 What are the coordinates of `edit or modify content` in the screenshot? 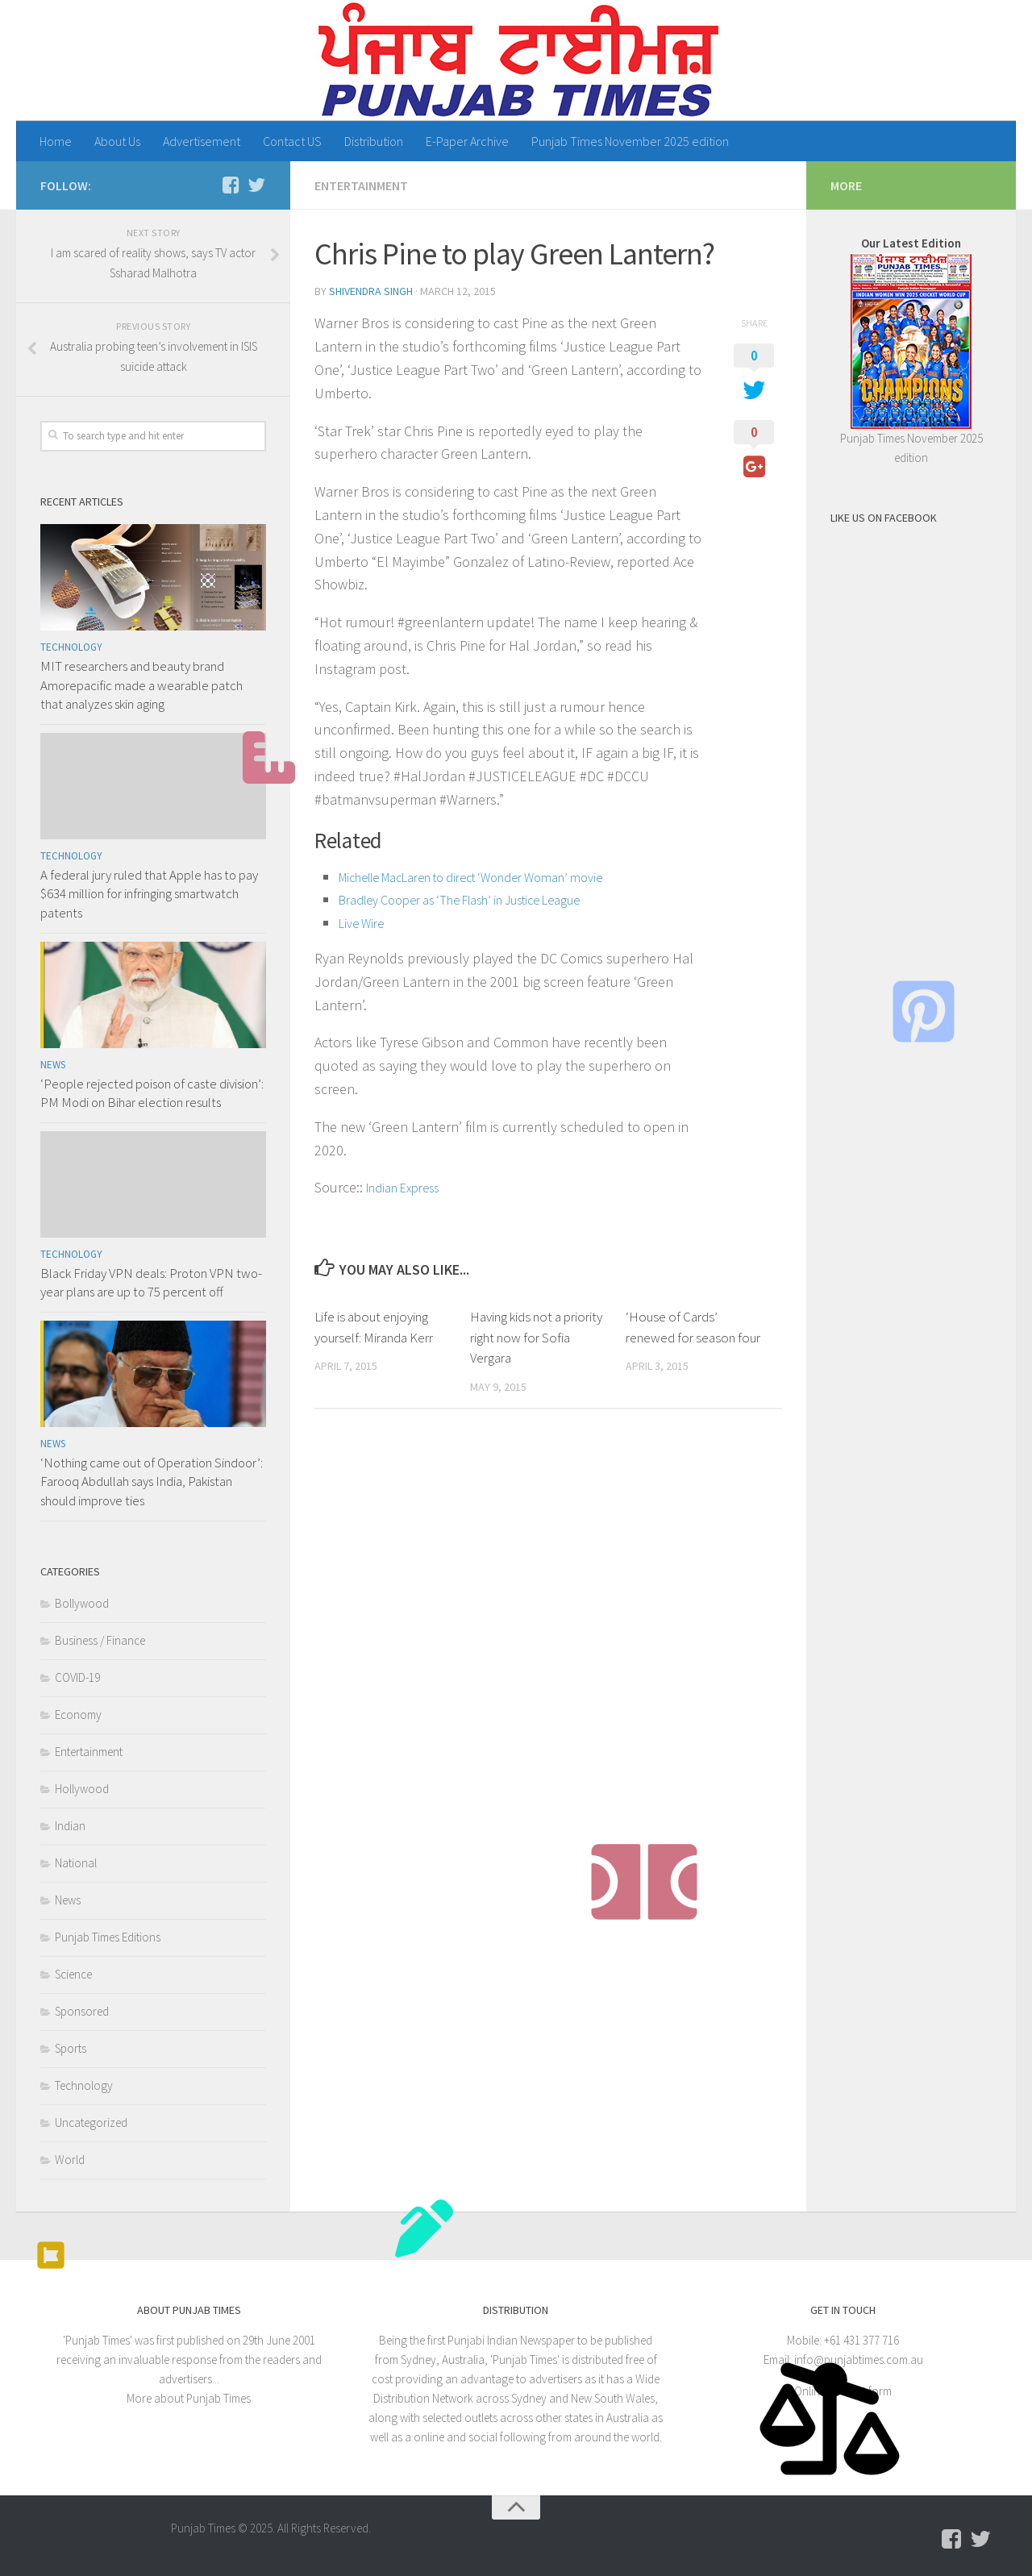 It's located at (424, 2229).